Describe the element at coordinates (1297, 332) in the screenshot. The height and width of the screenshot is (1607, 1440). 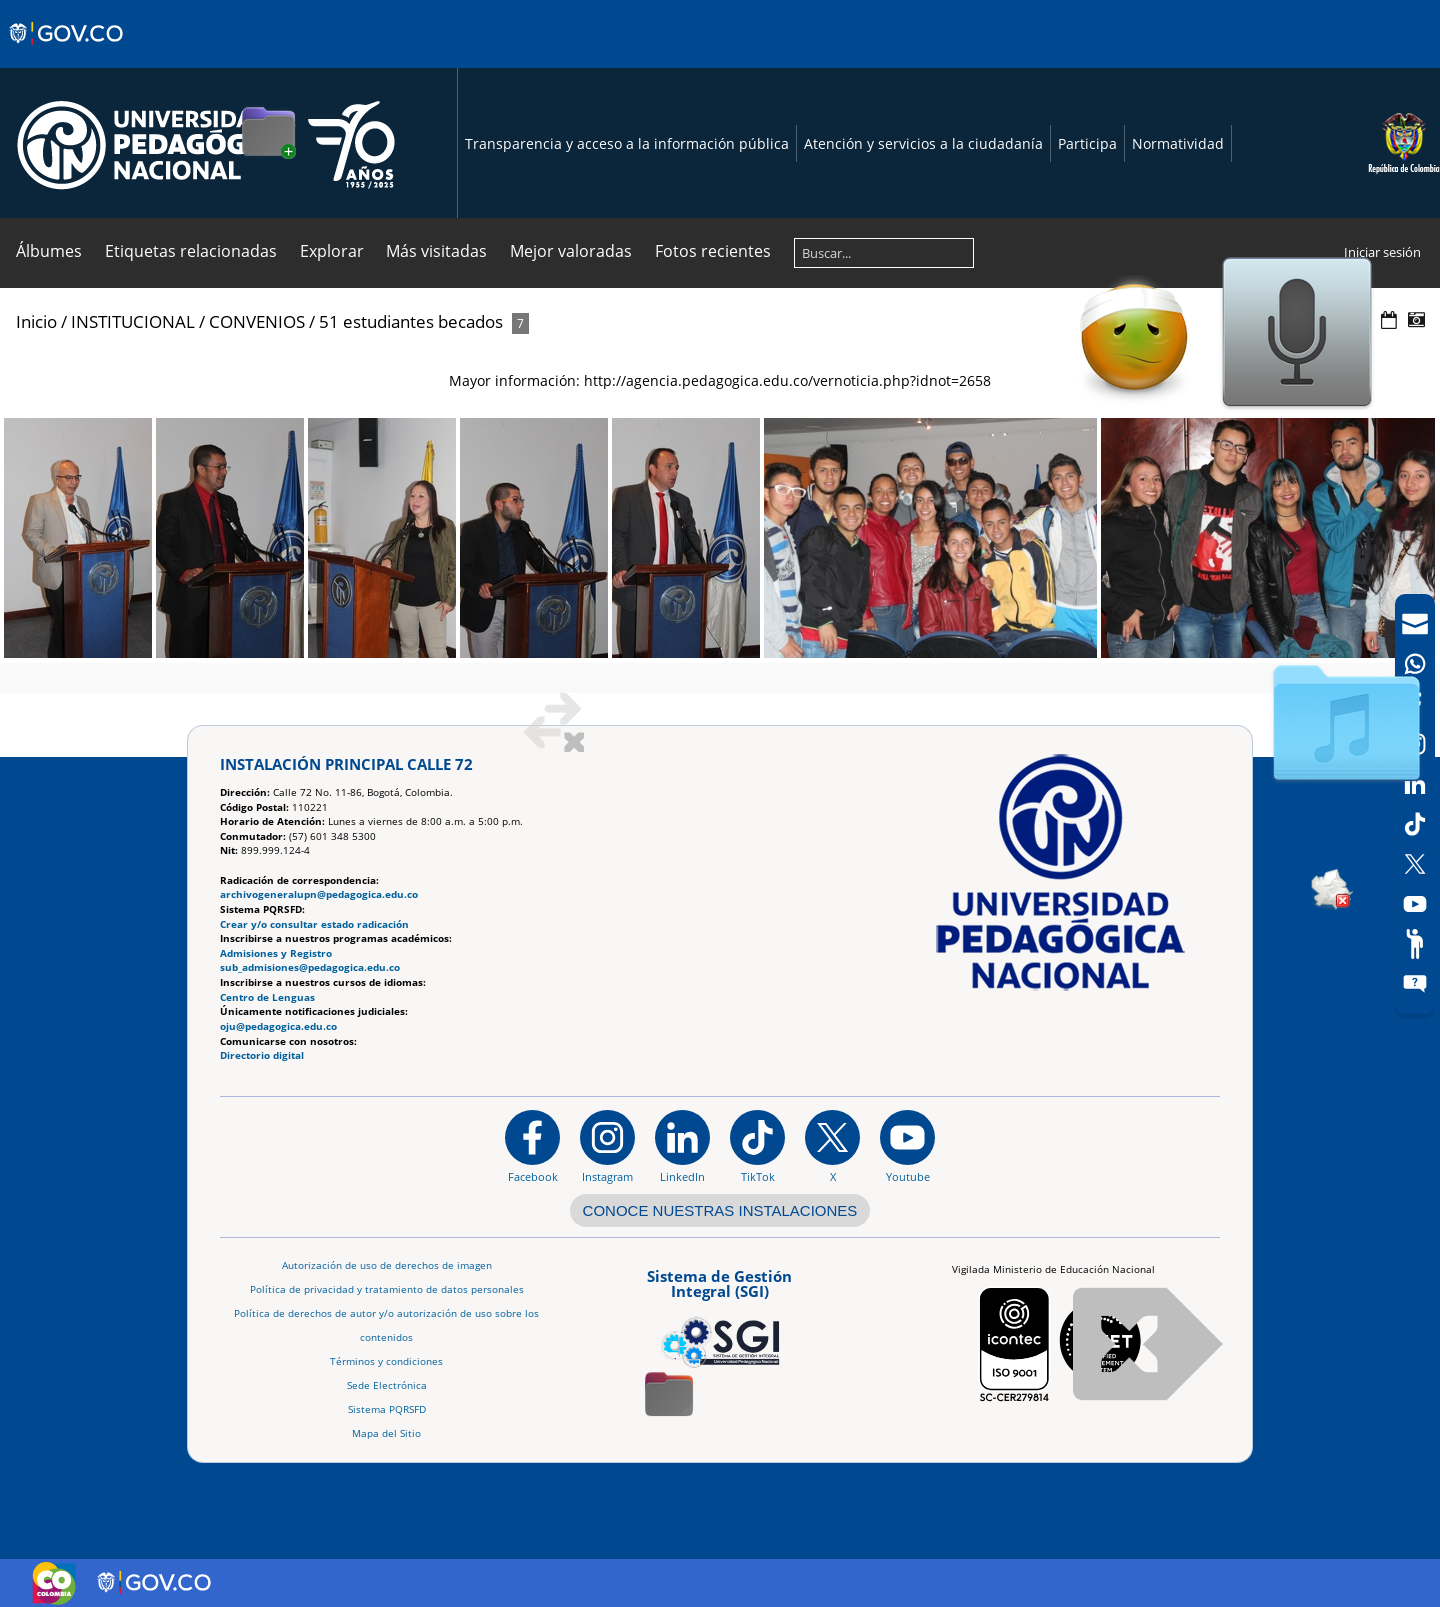
I see `activate voice dictation` at that location.